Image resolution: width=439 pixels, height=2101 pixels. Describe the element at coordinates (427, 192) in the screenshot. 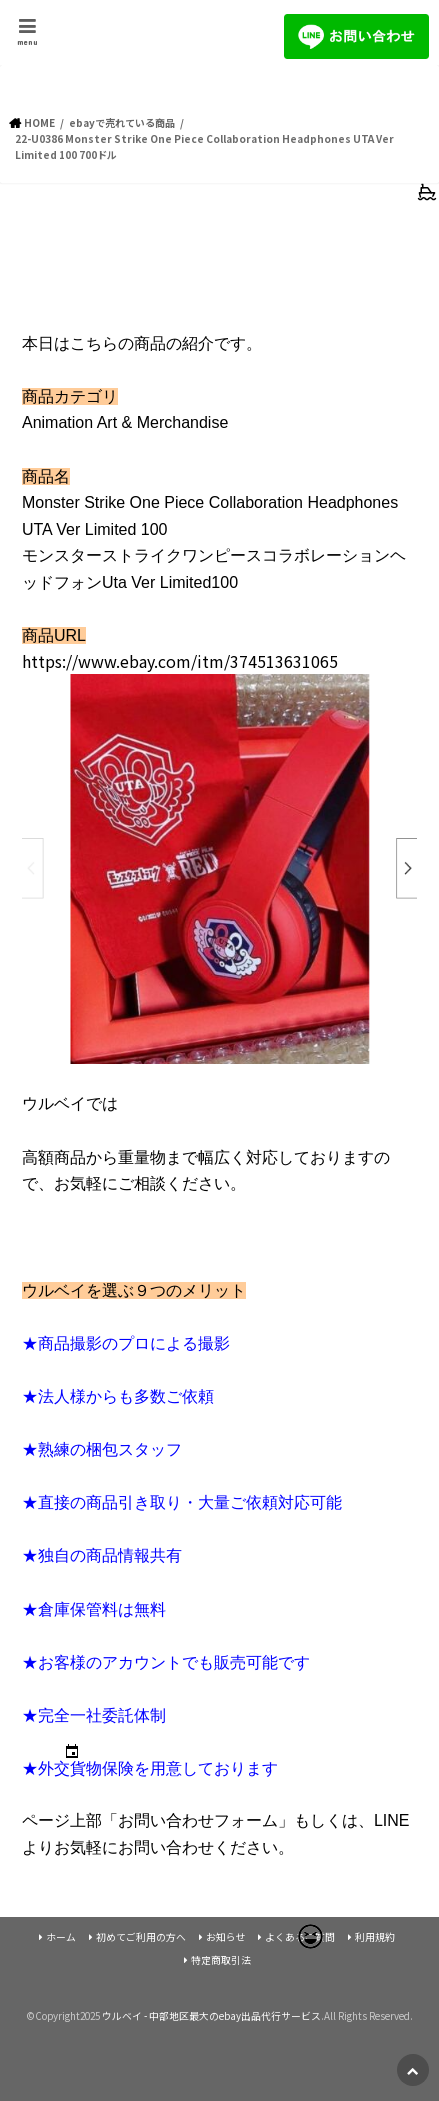

I see `access shipping or delivery options` at that location.